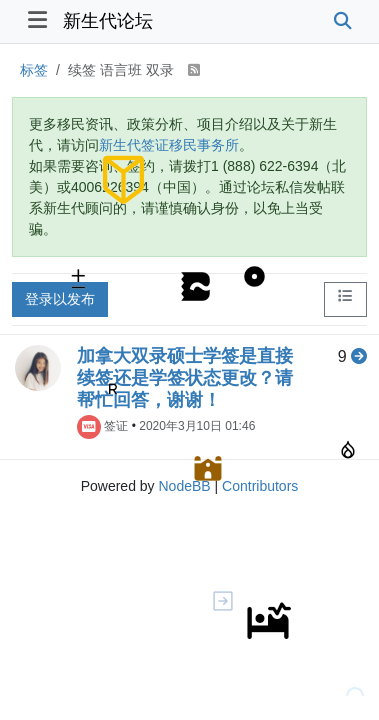  Describe the element at coordinates (254, 276) in the screenshot. I see `indicates an unread notification or new item` at that location.